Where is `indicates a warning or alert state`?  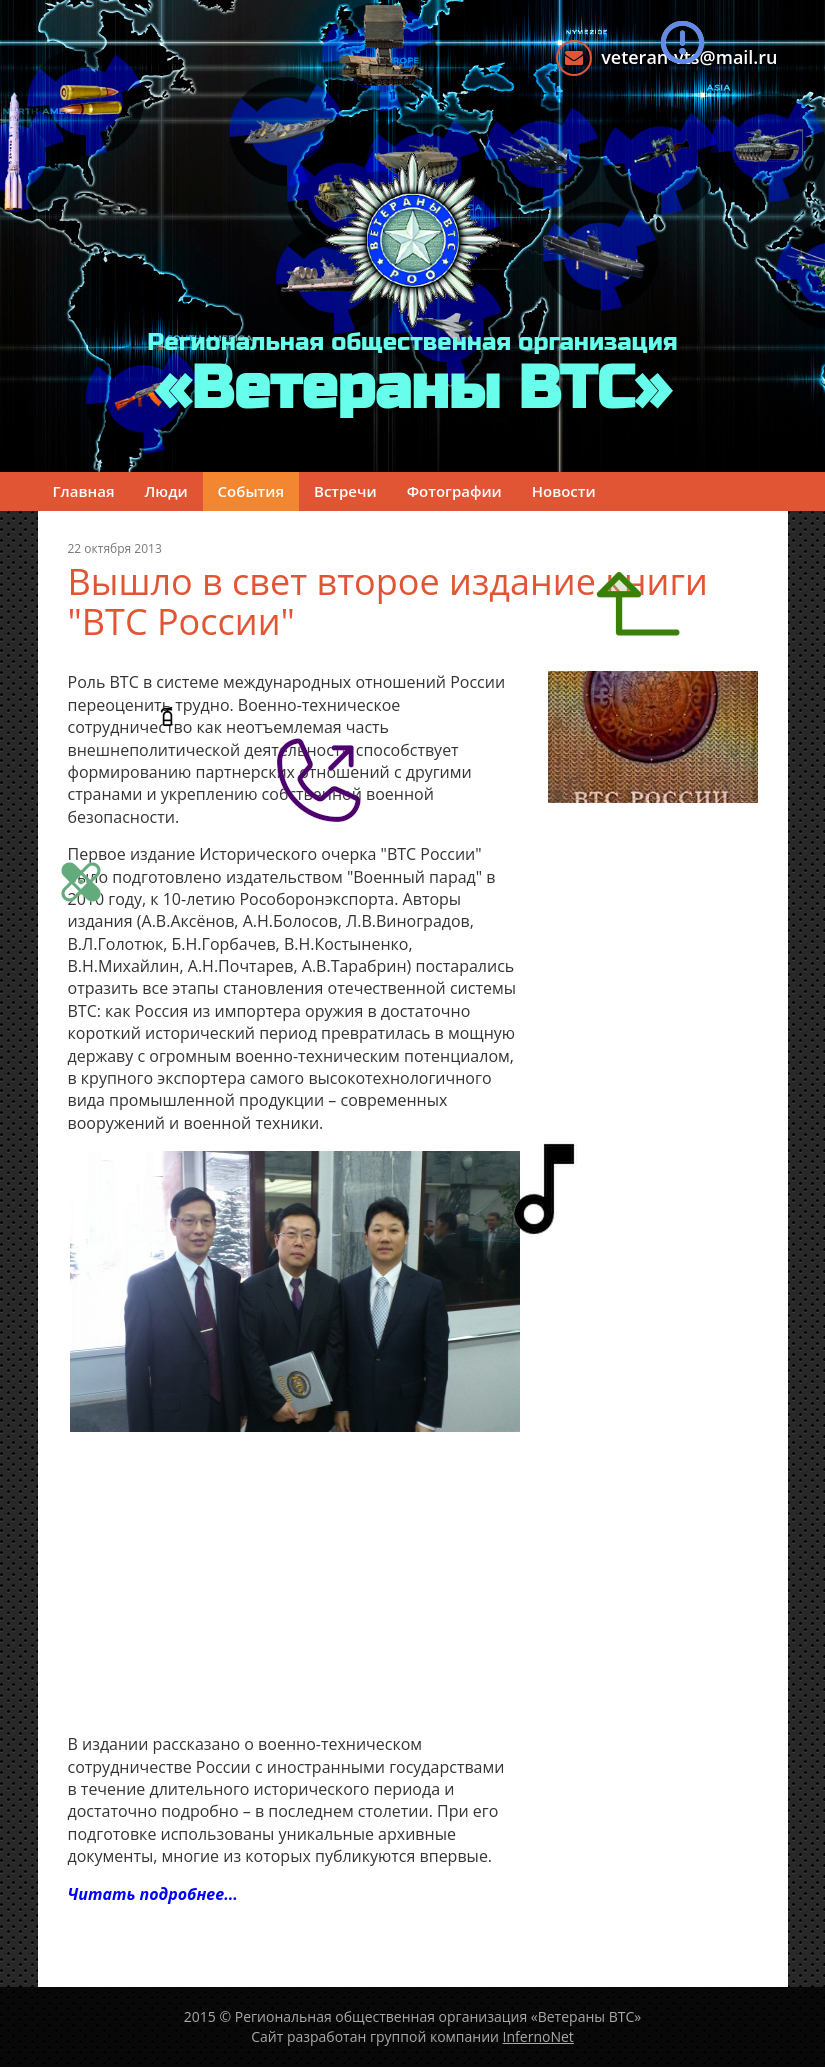
indicates a warning or alert state is located at coordinates (682, 42).